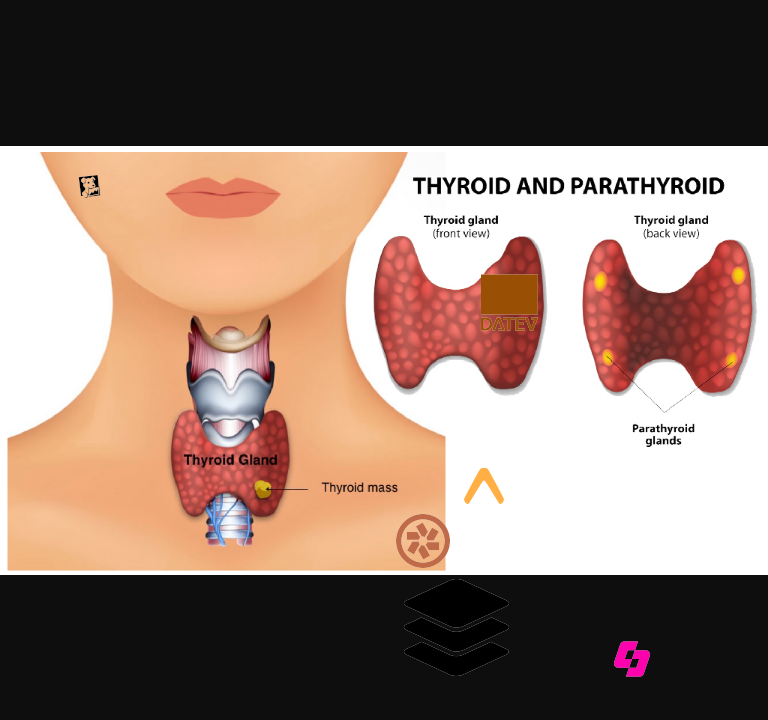 The image size is (768, 720). What do you see at coordinates (632, 659) in the screenshot?
I see `sauce labs logo - a cloud-based testing platform` at bounding box center [632, 659].